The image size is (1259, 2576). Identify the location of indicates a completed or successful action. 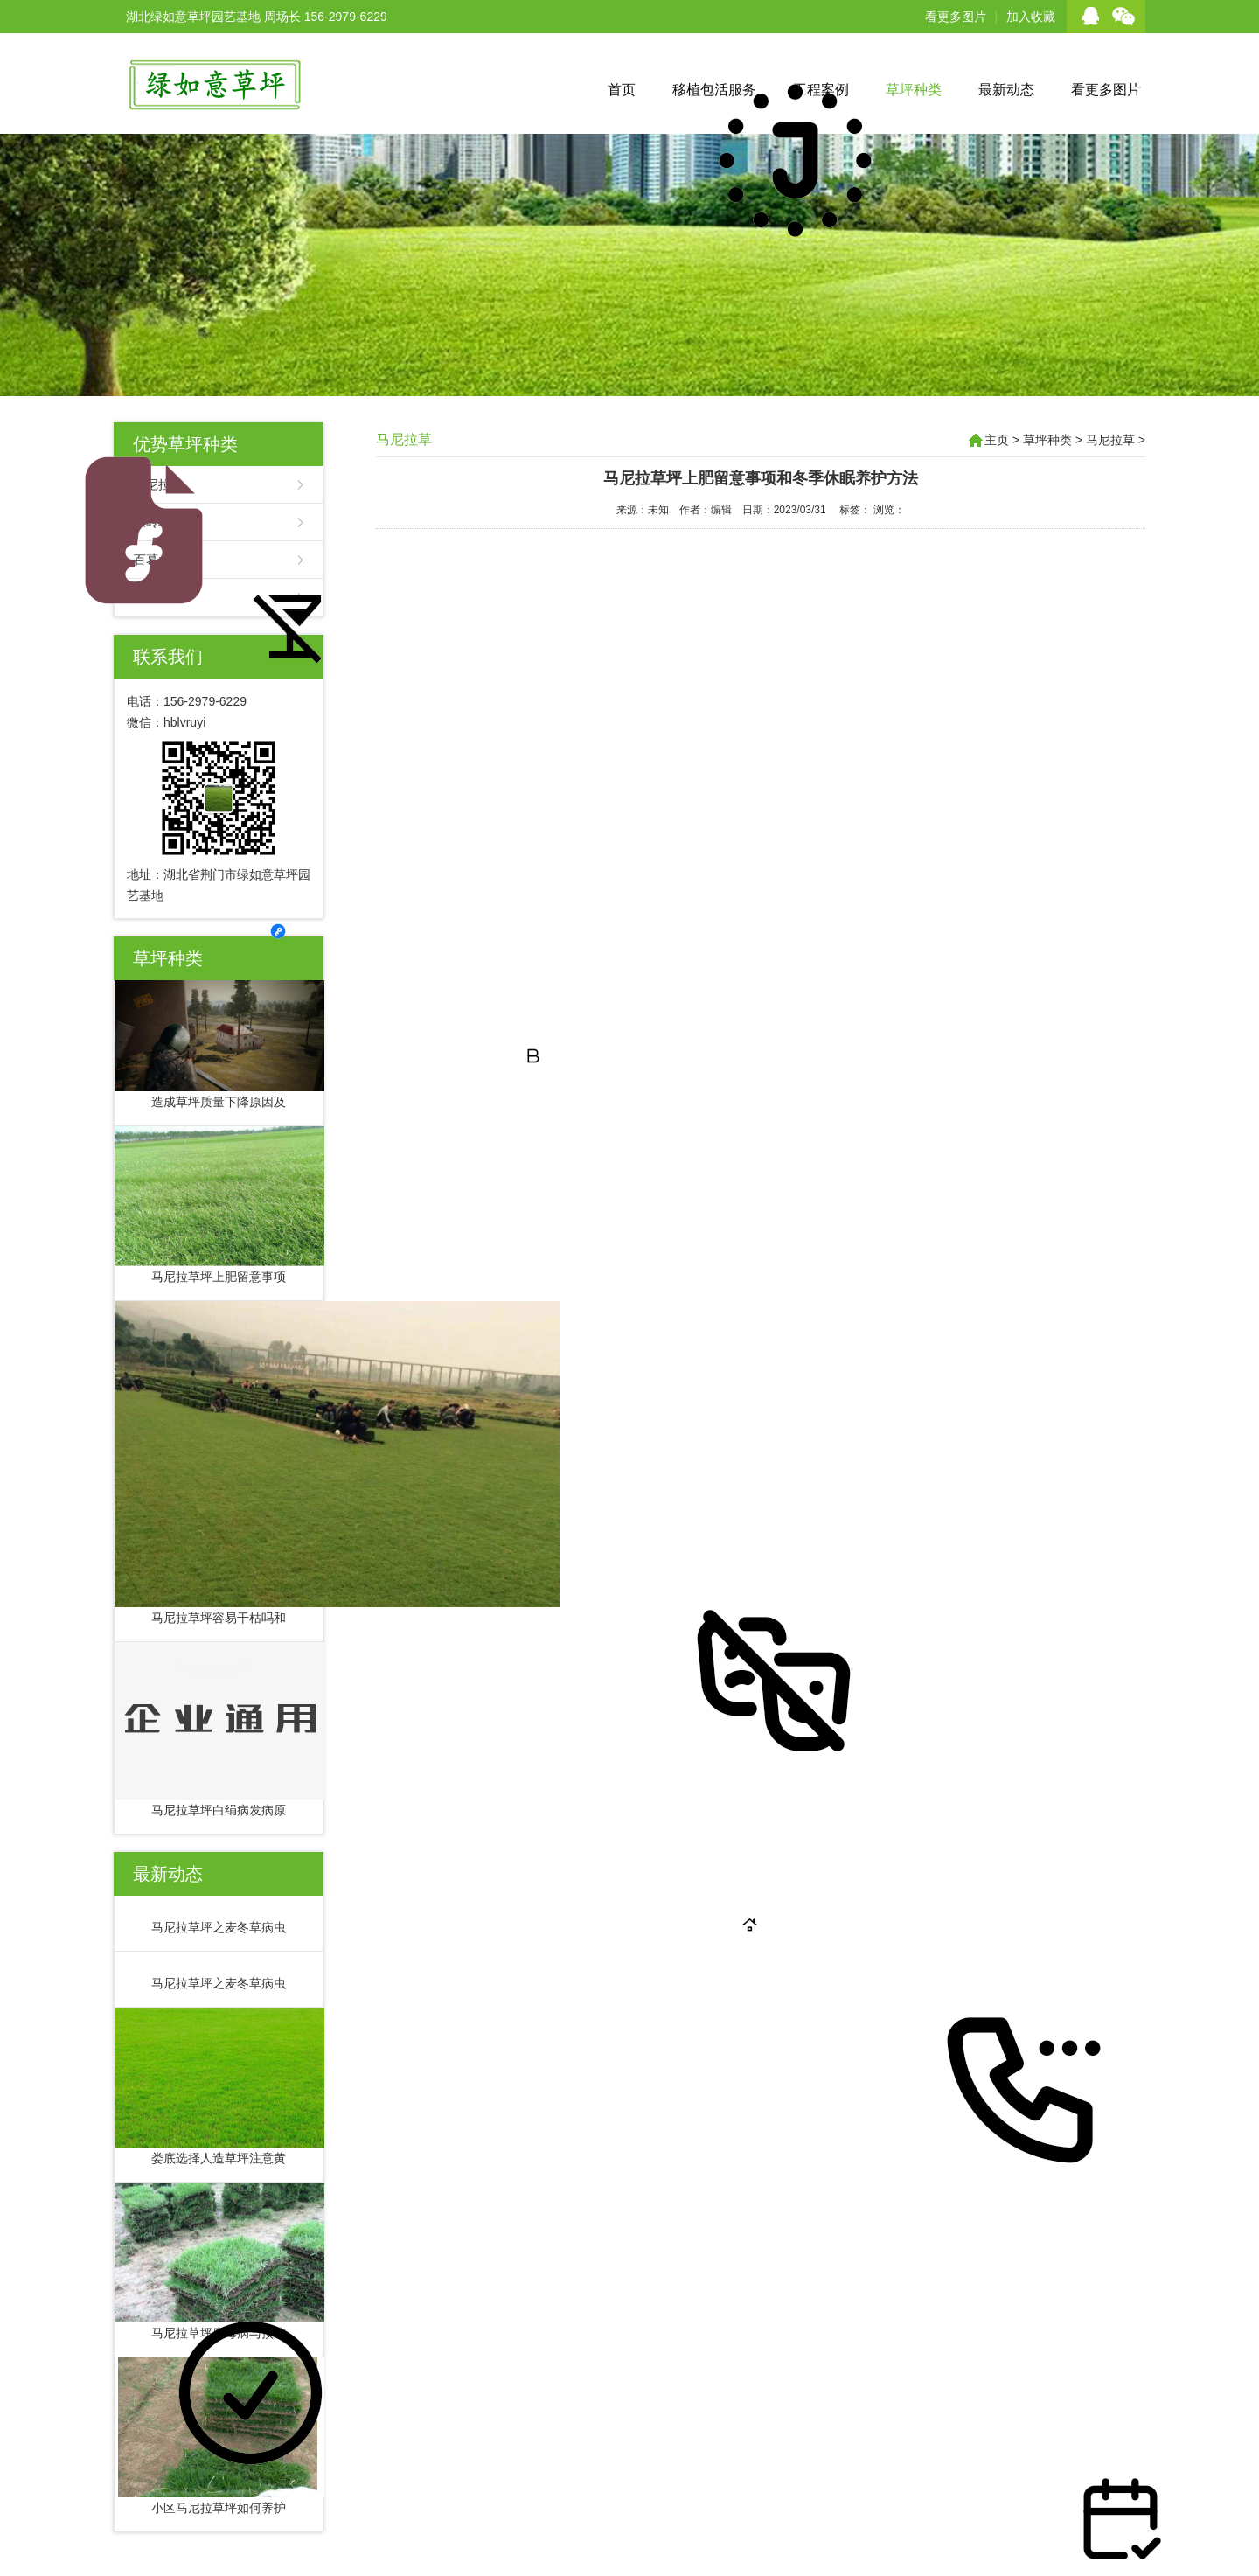
(250, 2392).